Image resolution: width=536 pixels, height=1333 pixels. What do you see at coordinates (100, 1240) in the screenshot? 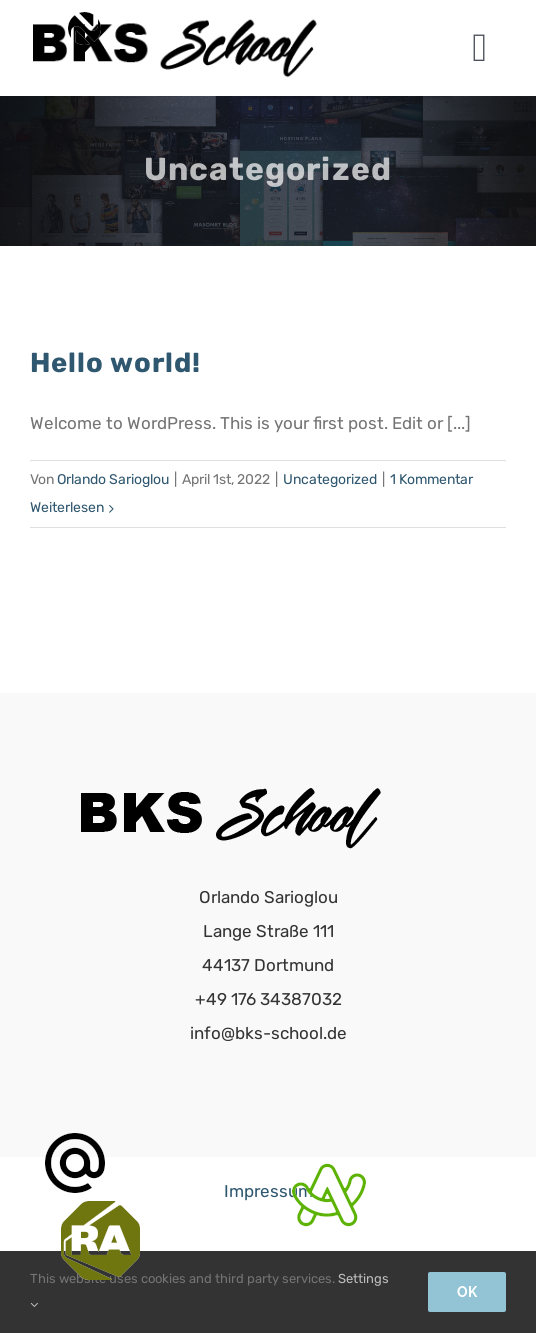
I see `visit rockwell automation website` at bounding box center [100, 1240].